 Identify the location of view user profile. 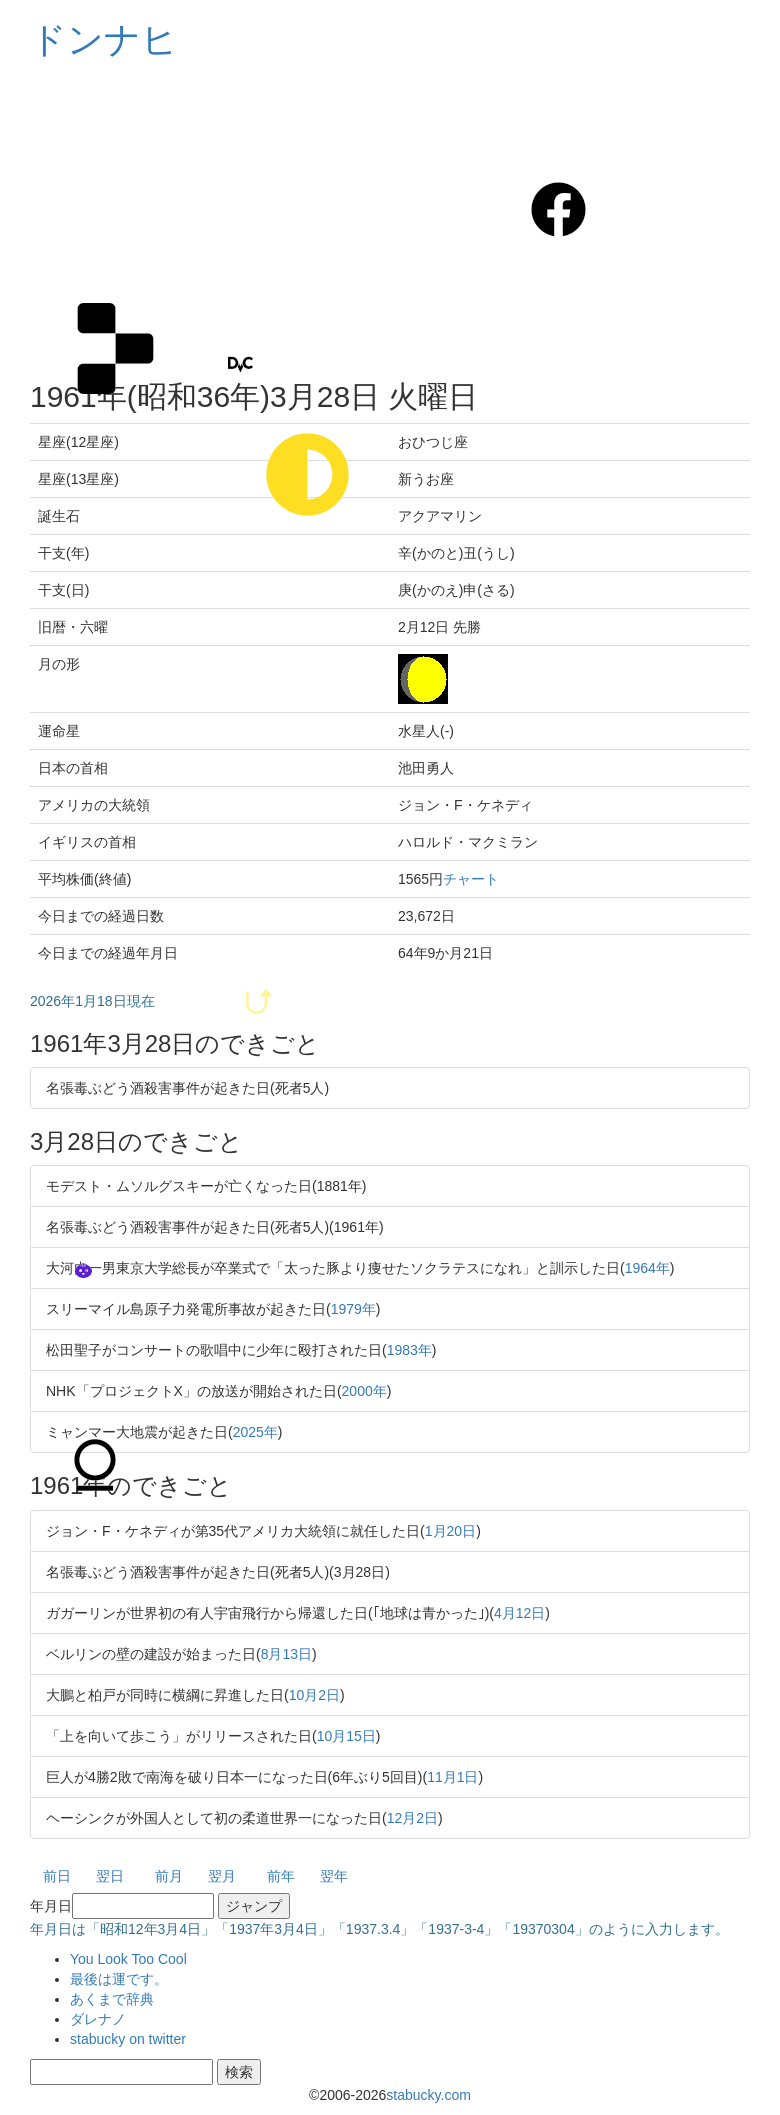
(95, 1465).